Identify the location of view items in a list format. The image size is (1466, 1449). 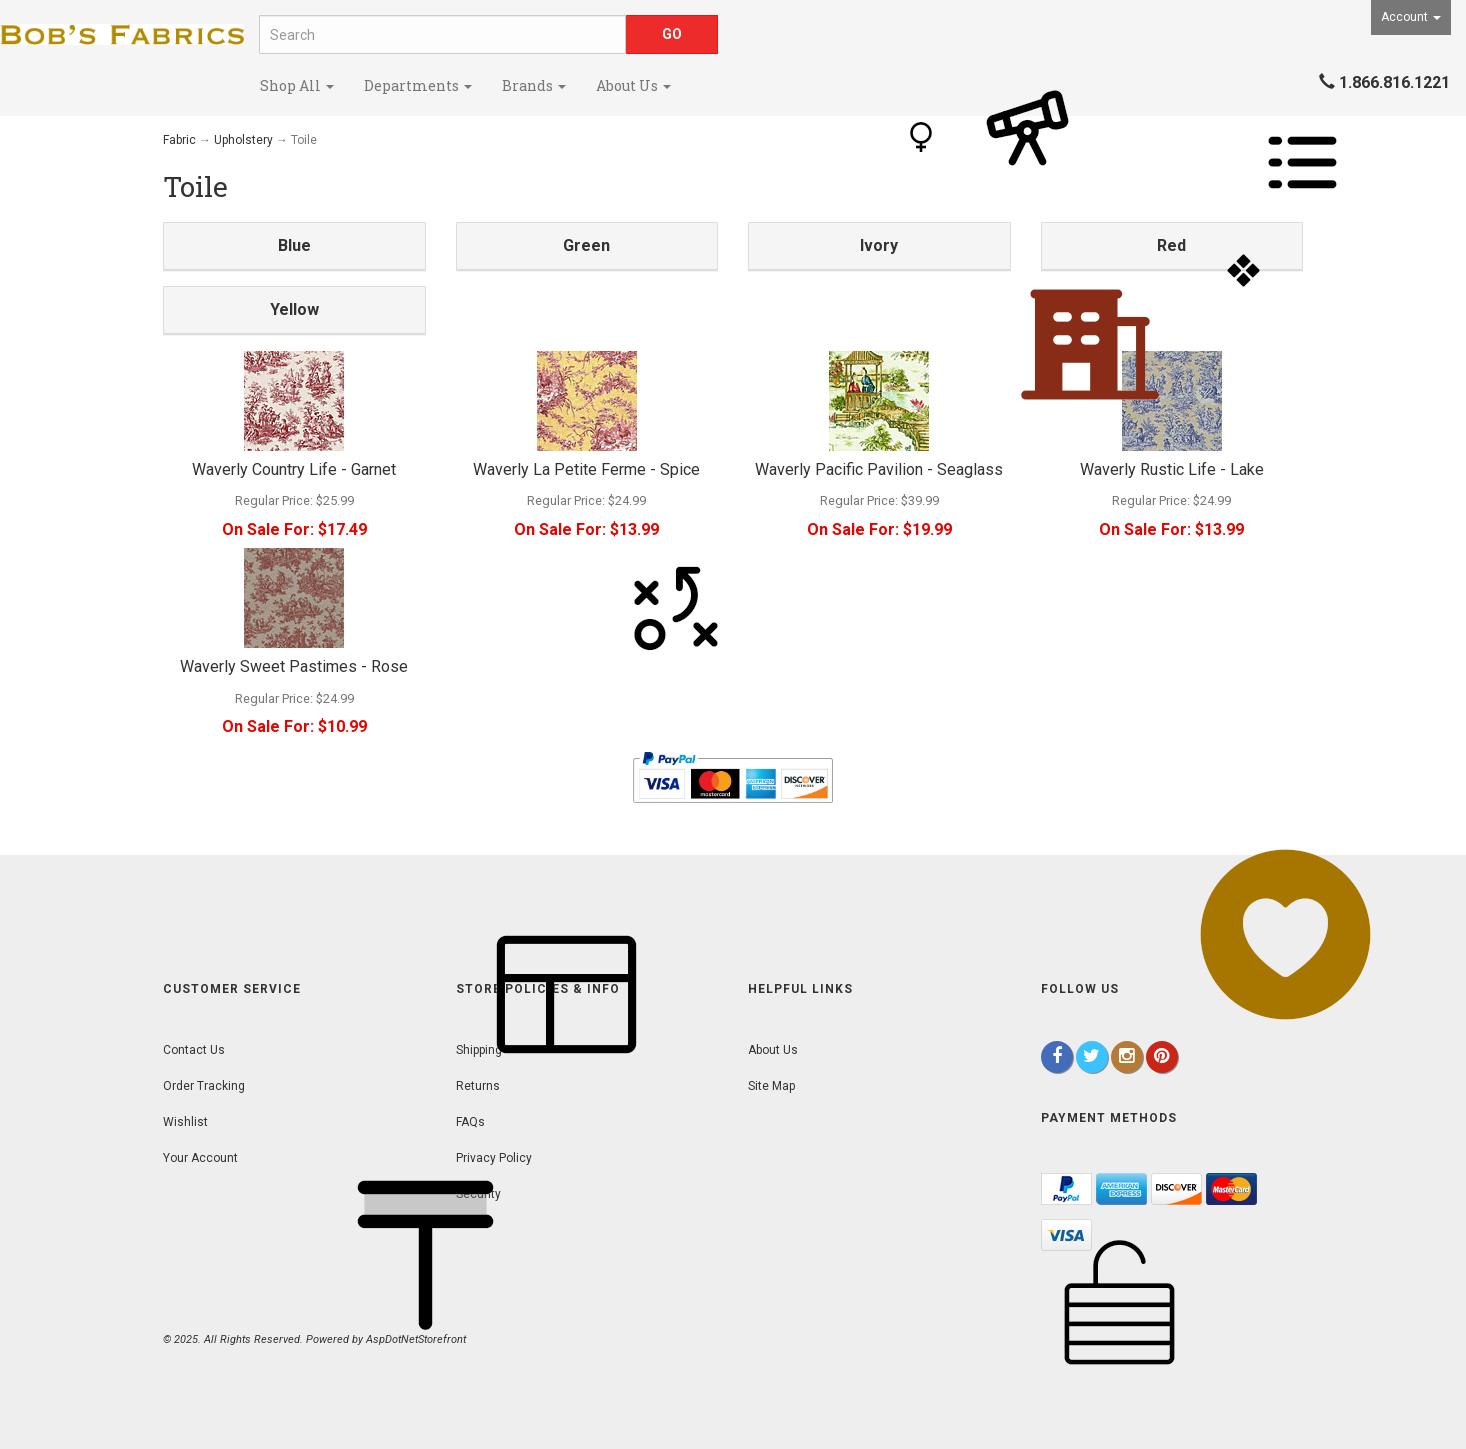
(1302, 162).